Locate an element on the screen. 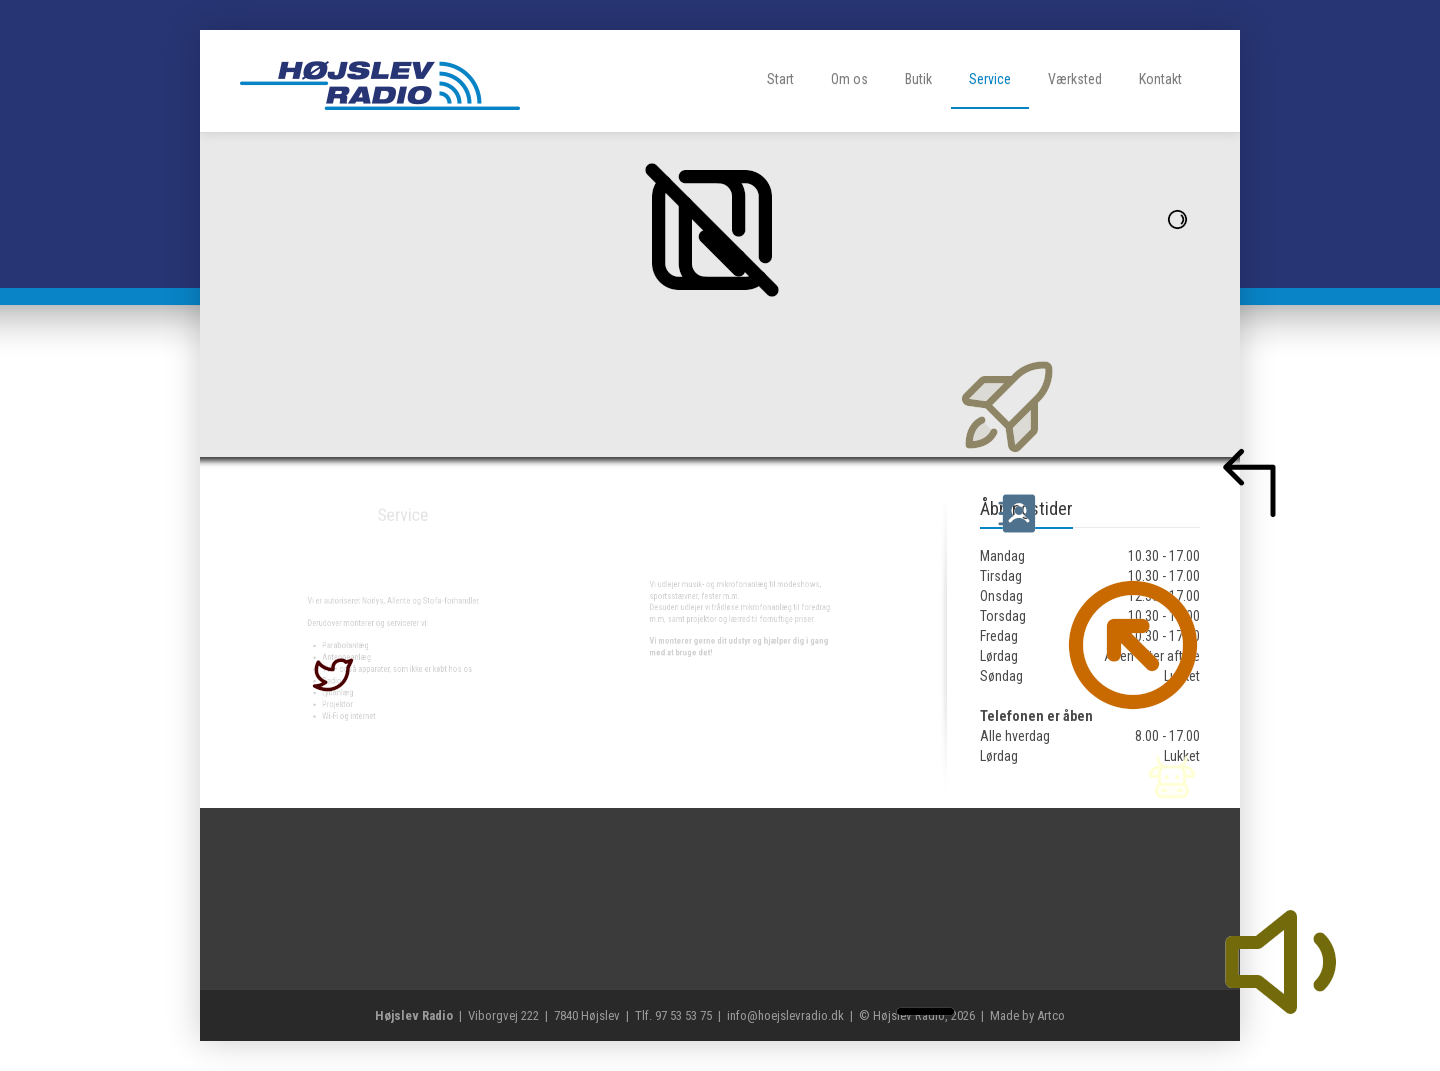 The height and width of the screenshot is (1071, 1440). nfc is currently disabled is located at coordinates (712, 230).